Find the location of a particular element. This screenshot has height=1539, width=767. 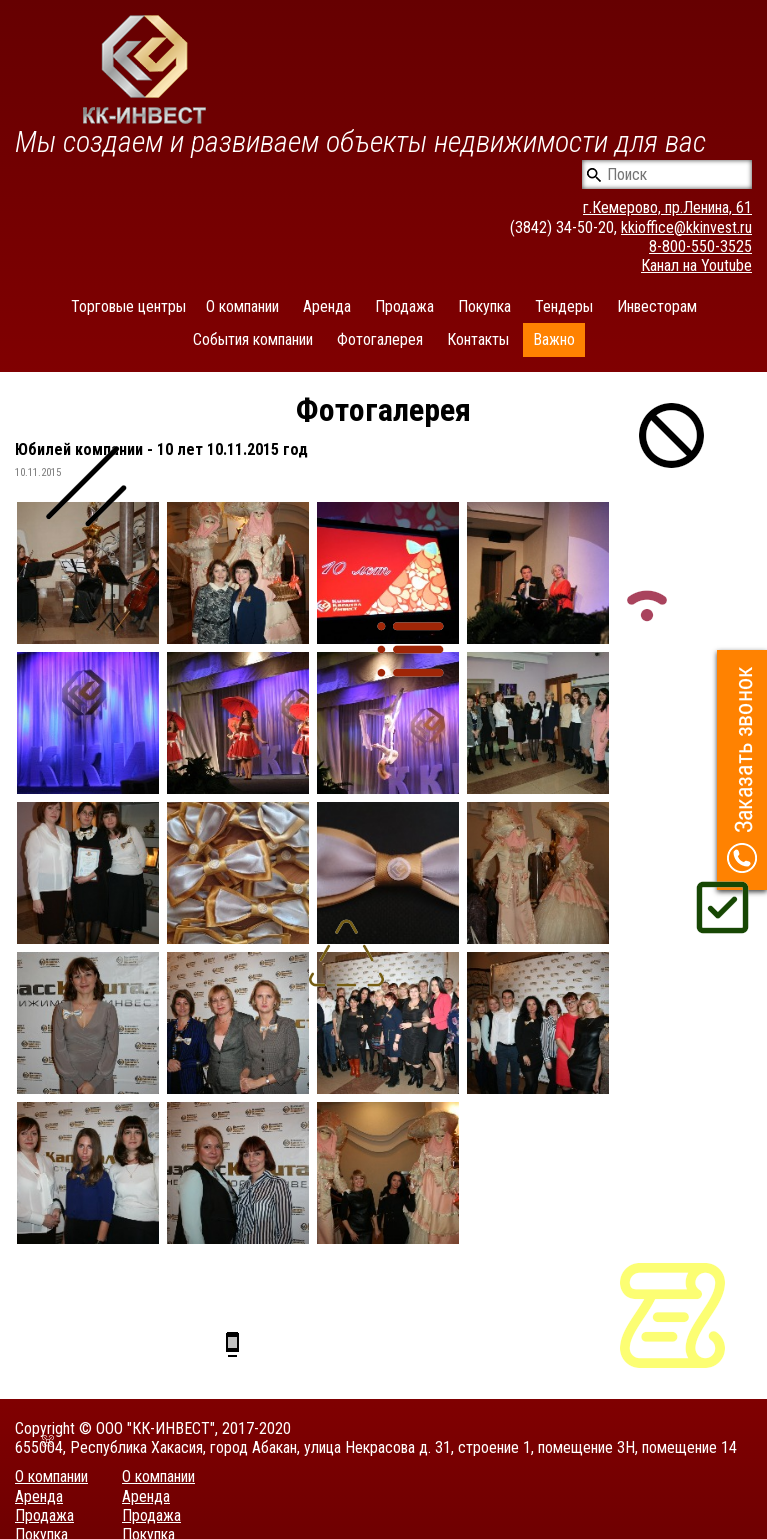

access drone controls is located at coordinates (48, 1441).